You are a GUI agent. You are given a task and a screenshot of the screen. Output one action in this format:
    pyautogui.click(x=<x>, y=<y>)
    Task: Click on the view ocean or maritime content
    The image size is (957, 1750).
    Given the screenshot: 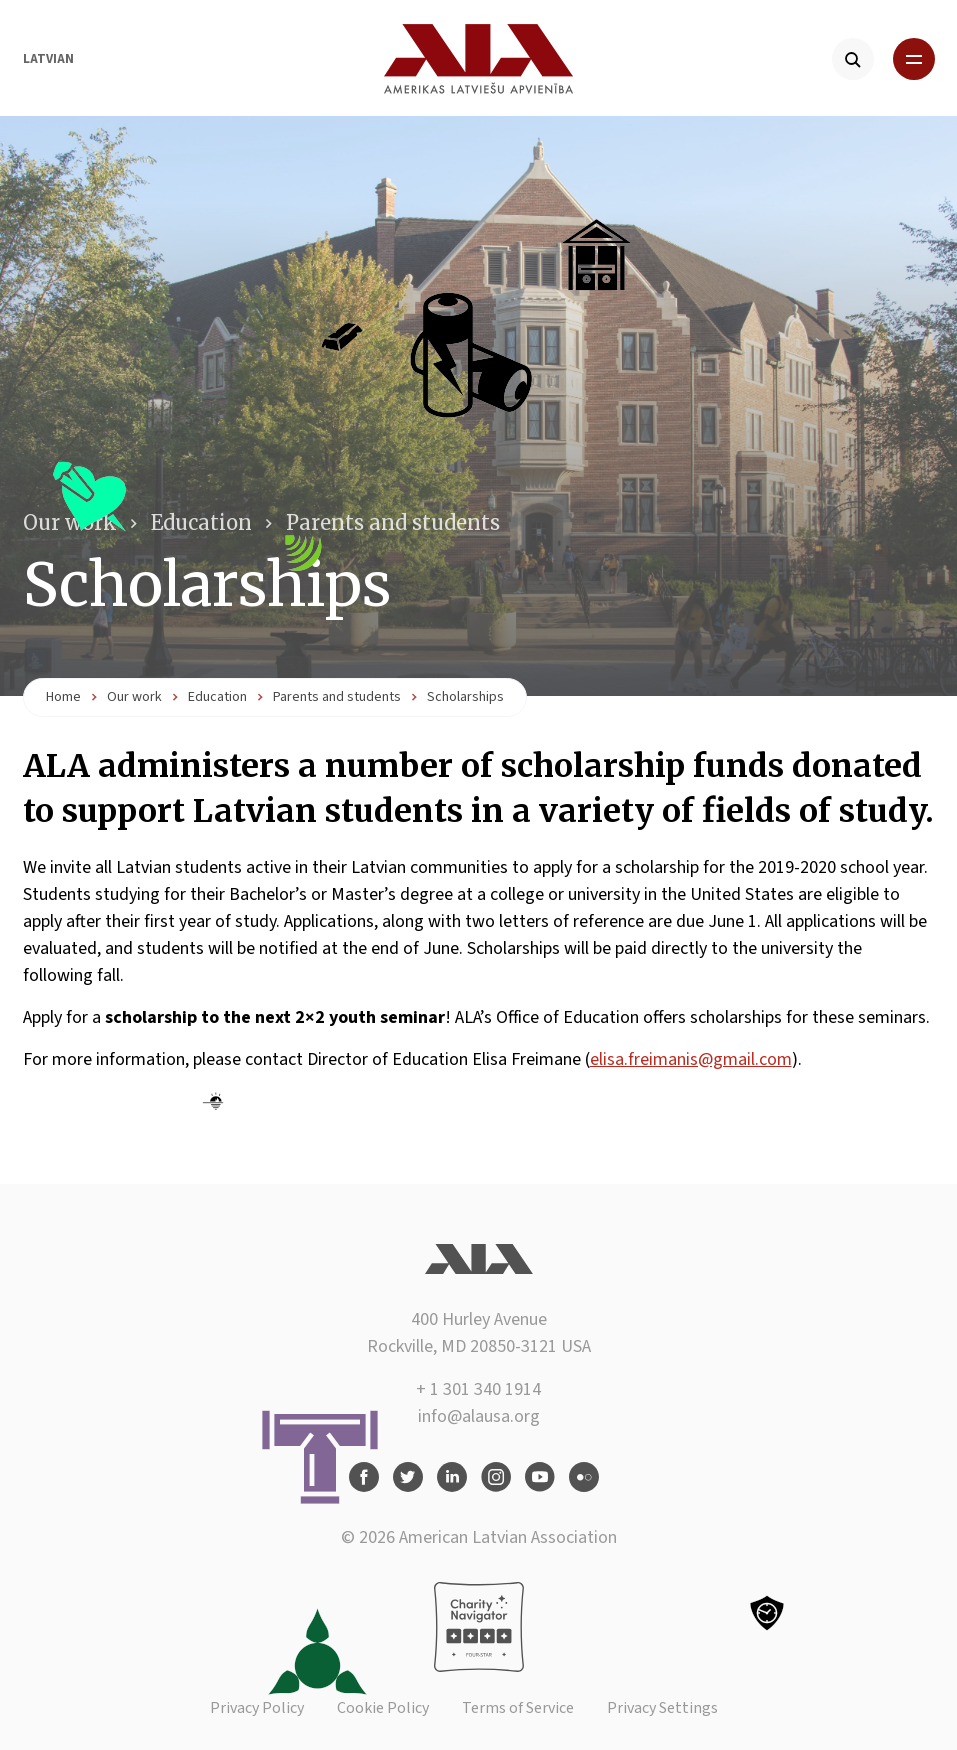 What is the action you would take?
    pyautogui.click(x=213, y=1100)
    